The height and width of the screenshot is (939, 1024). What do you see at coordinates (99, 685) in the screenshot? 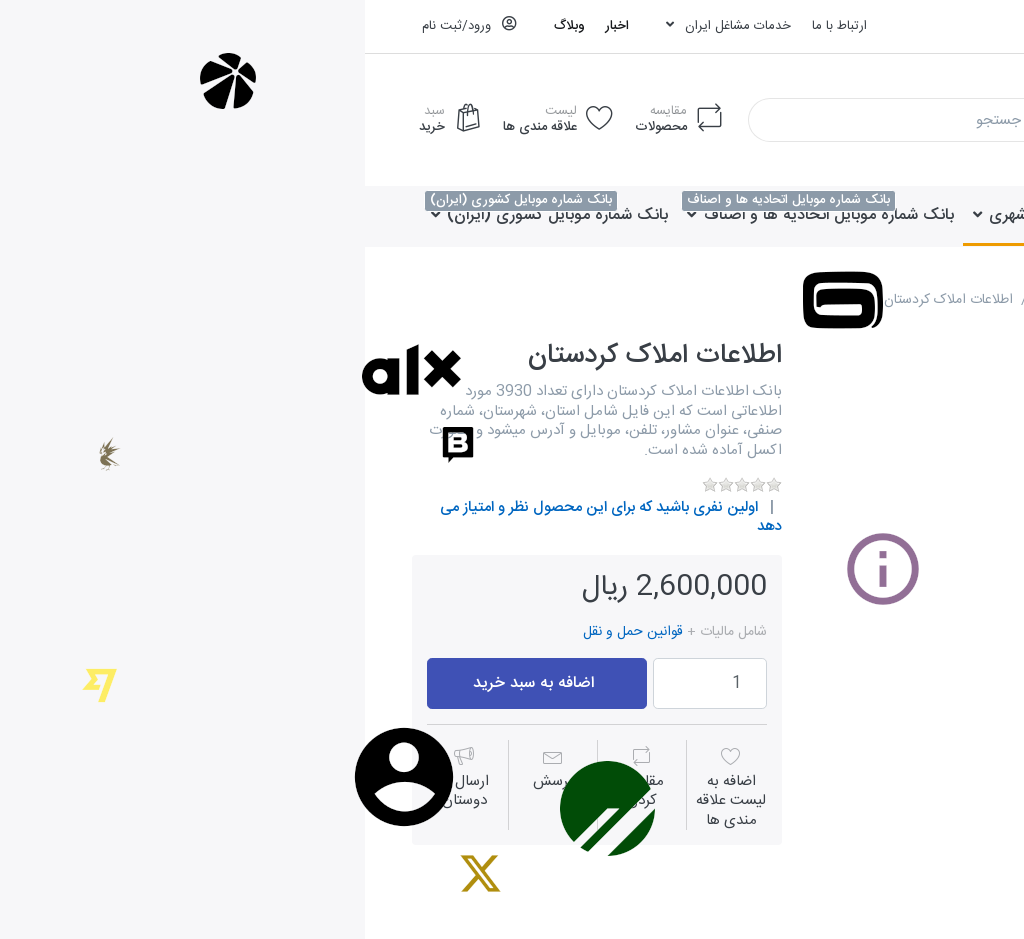
I see `open the Wise money transfer app` at bounding box center [99, 685].